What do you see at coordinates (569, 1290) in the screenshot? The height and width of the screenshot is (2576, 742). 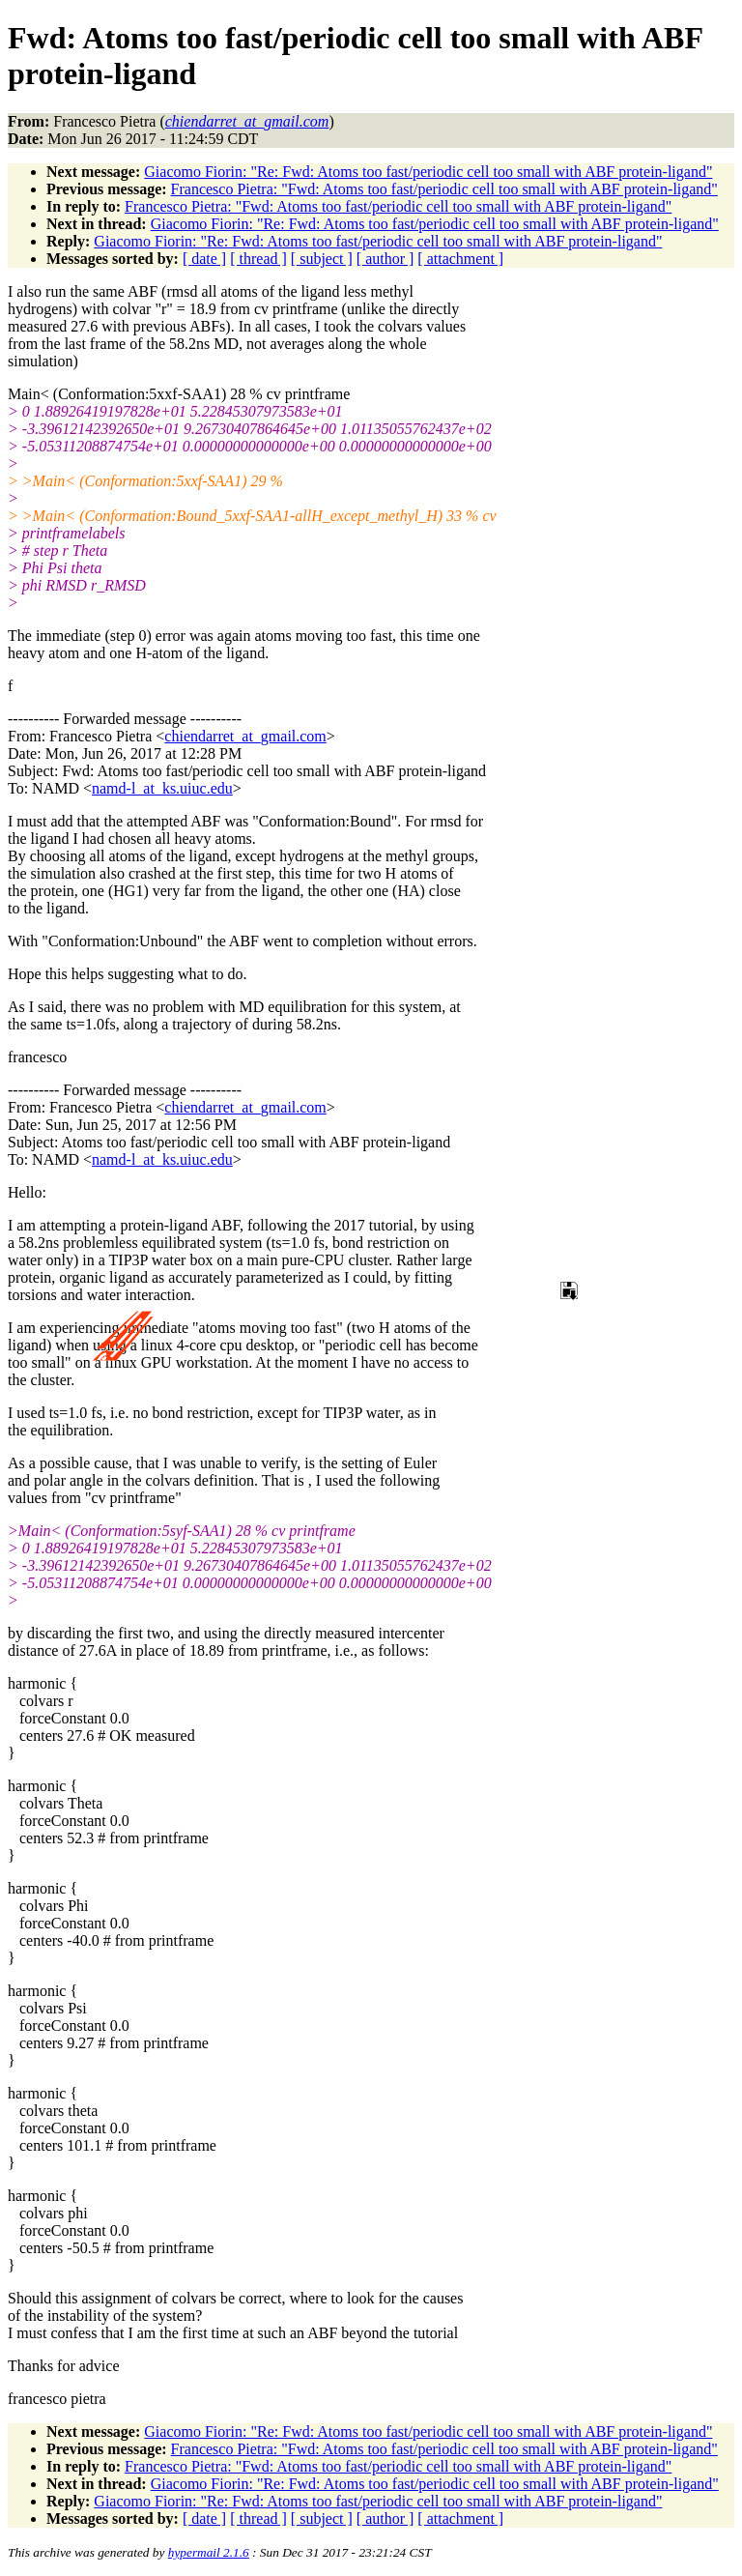 I see `load a saved game or file` at bounding box center [569, 1290].